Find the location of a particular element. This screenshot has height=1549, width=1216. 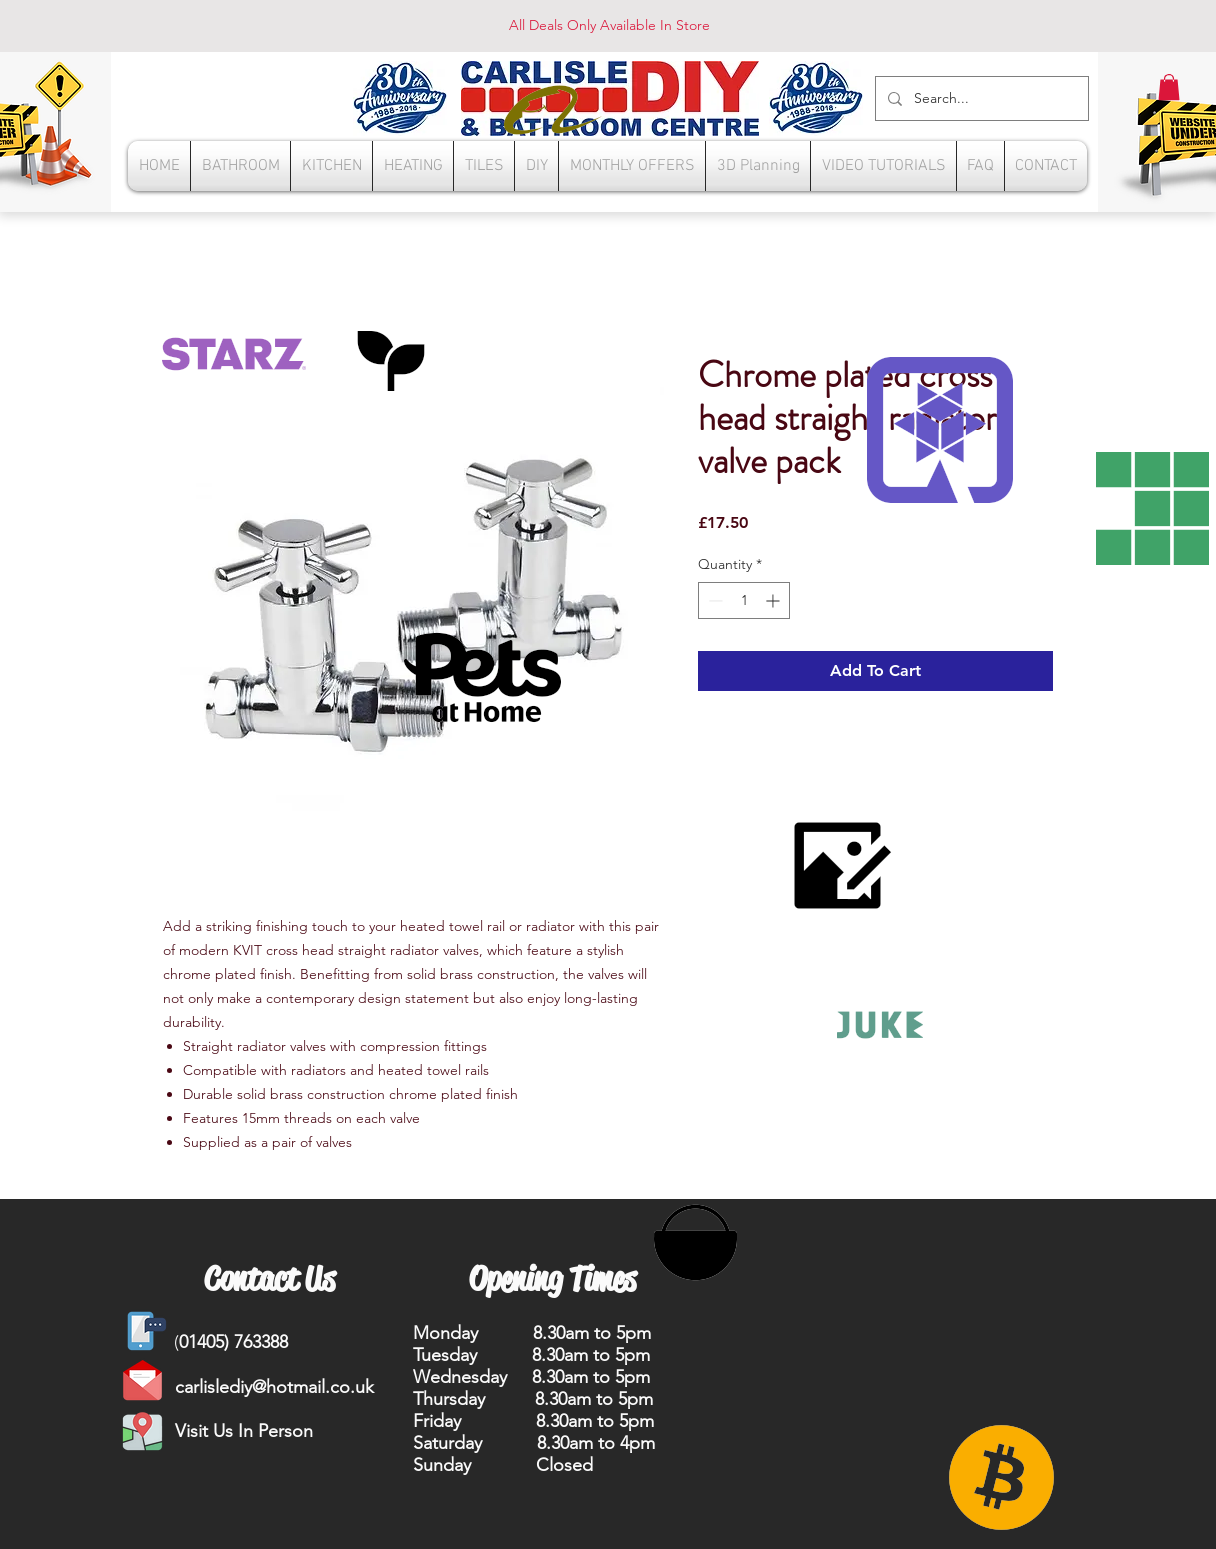

indicates eco-friendly or sustainable option is located at coordinates (391, 361).